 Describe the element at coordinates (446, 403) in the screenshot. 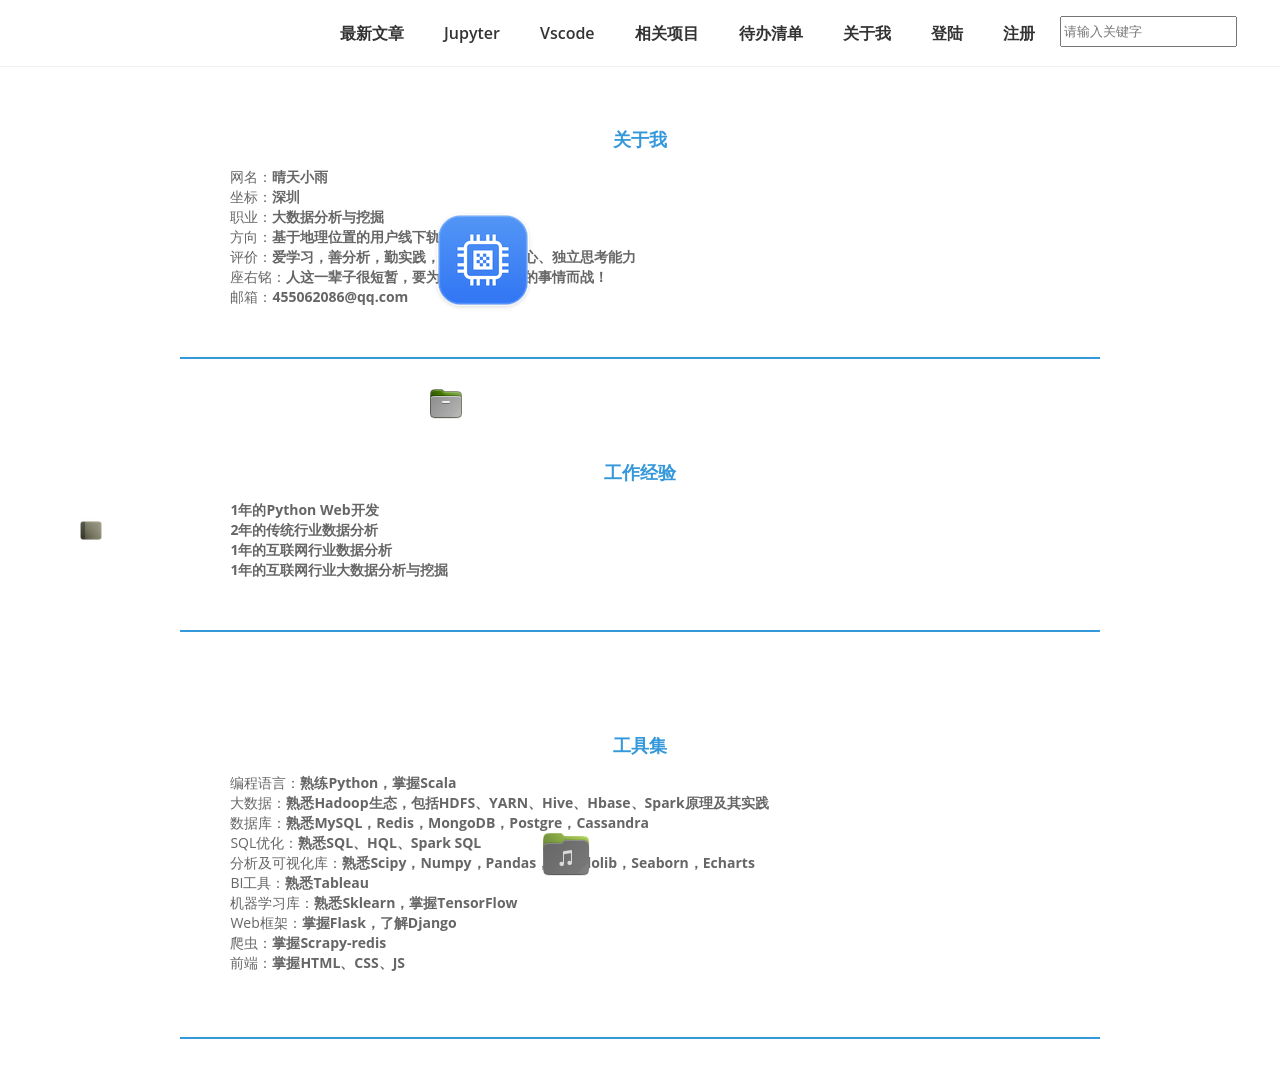

I see `open the nautilus file manager` at that location.